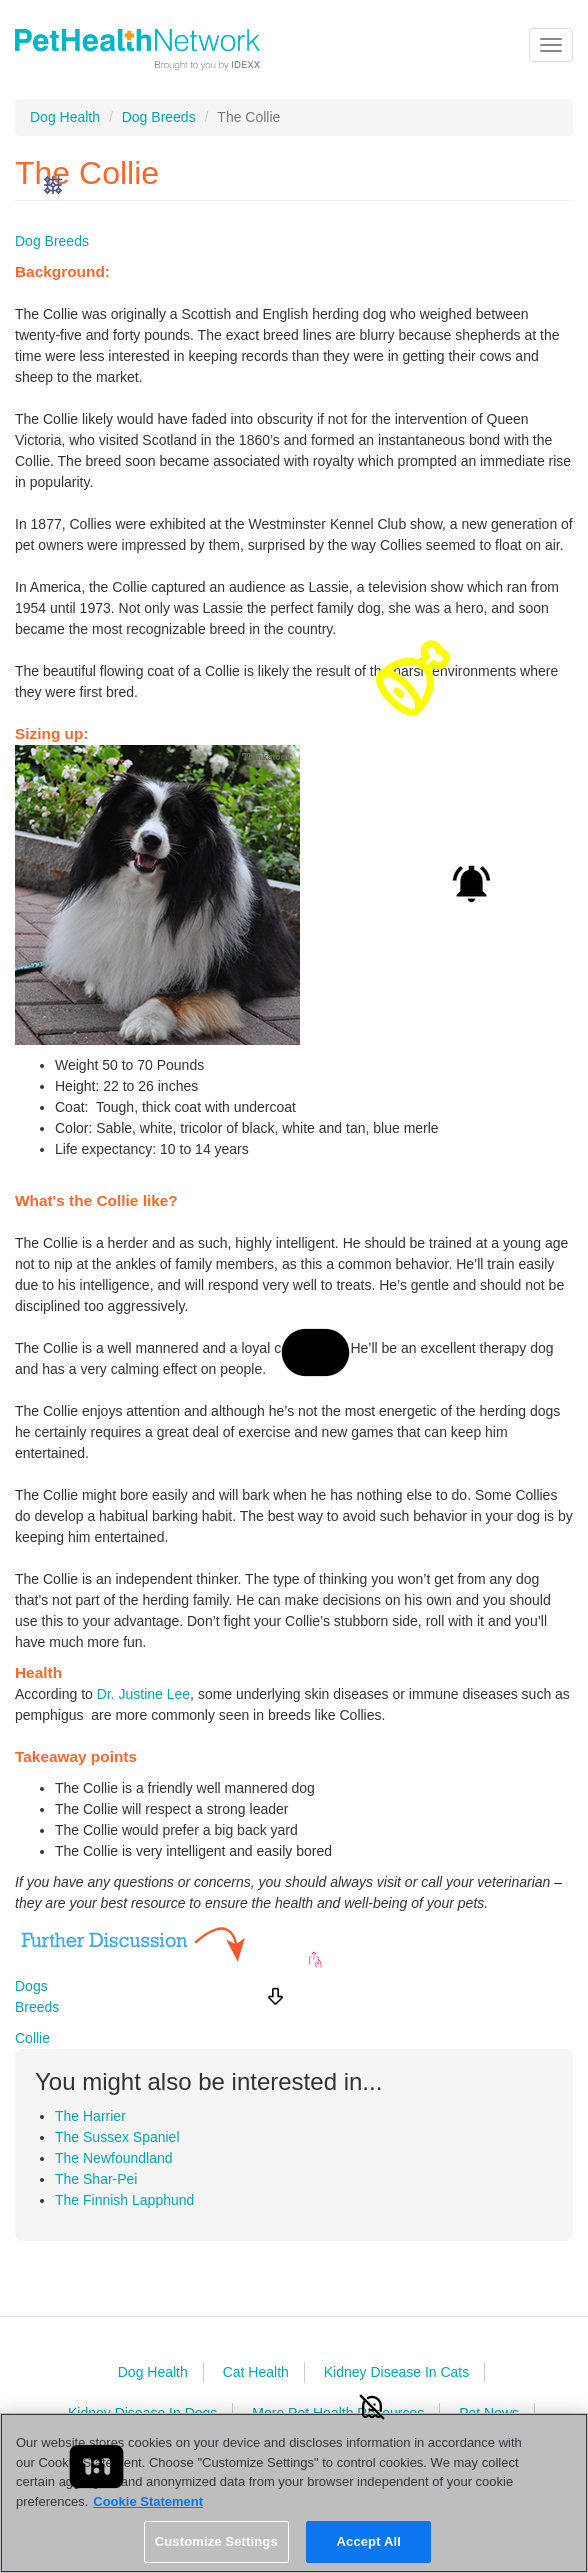 The image size is (588, 2573). I want to click on play go board game, so click(53, 185).